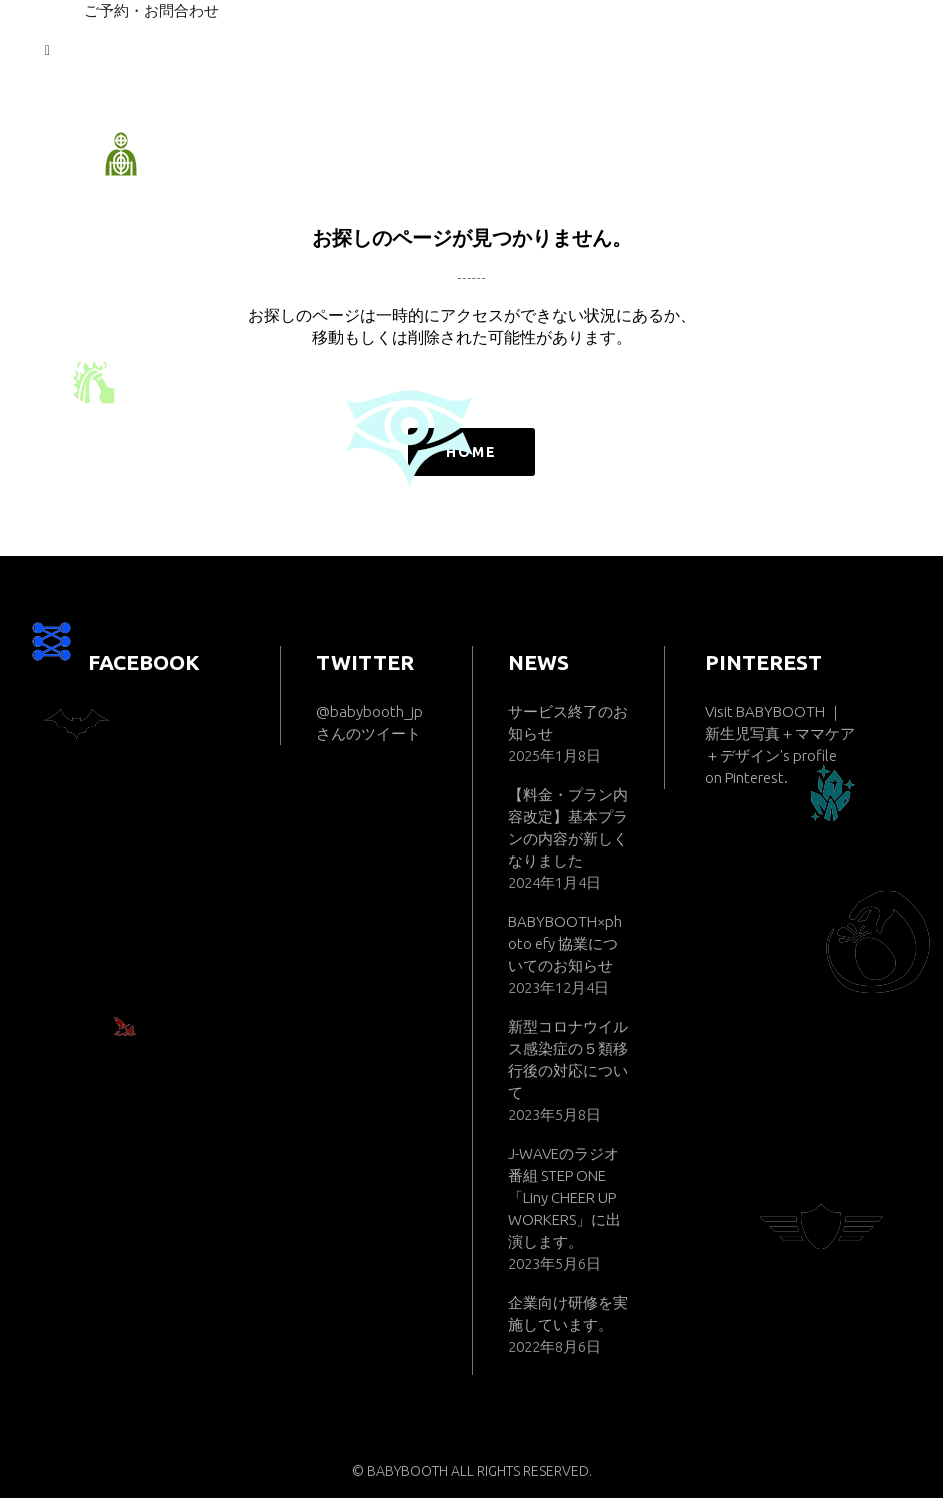  I want to click on neural network or machine learning feature, so click(51, 641).